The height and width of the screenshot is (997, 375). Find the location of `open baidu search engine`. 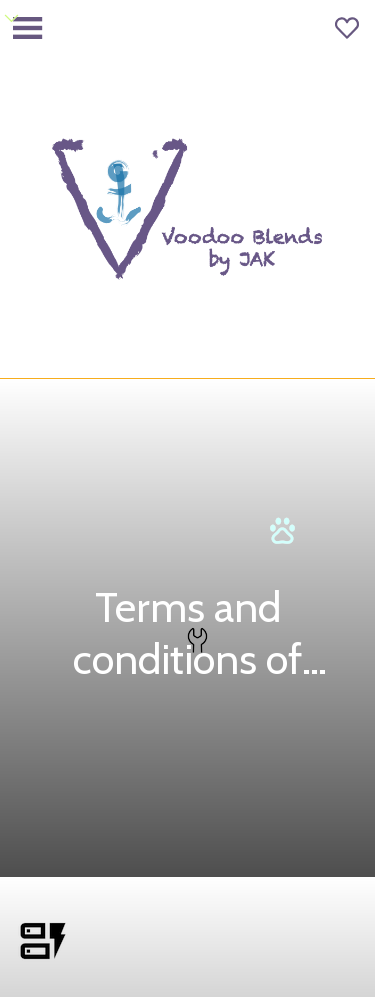

open baidu search engine is located at coordinates (282, 531).